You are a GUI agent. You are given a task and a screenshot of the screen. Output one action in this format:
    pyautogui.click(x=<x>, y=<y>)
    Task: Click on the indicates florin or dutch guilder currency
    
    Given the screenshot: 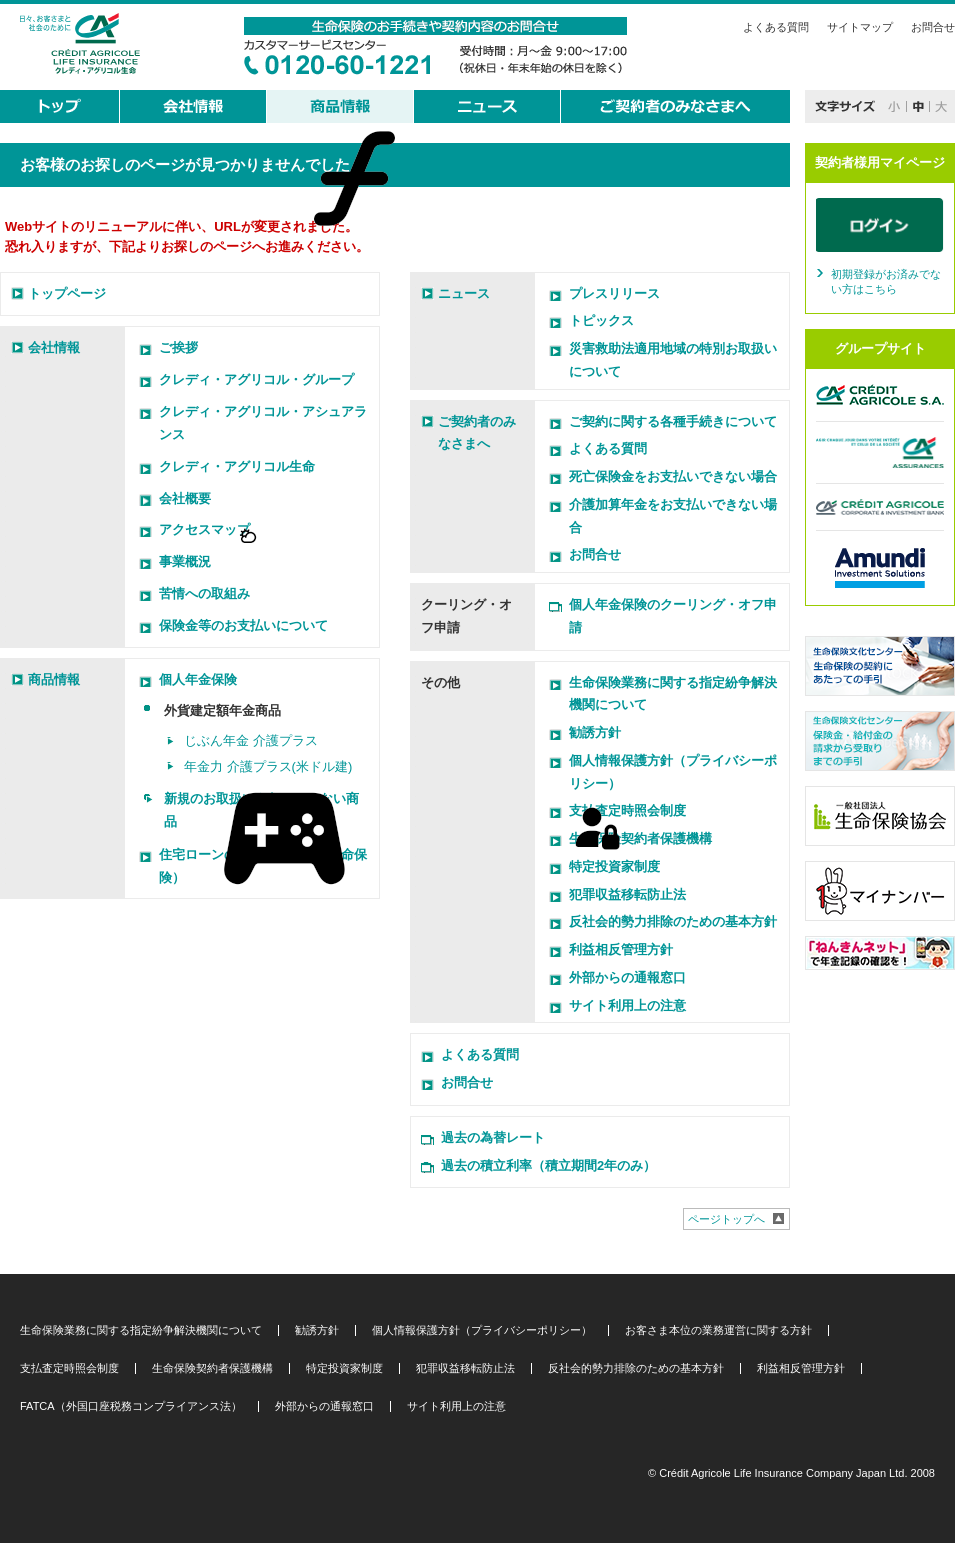 What is the action you would take?
    pyautogui.click(x=354, y=178)
    